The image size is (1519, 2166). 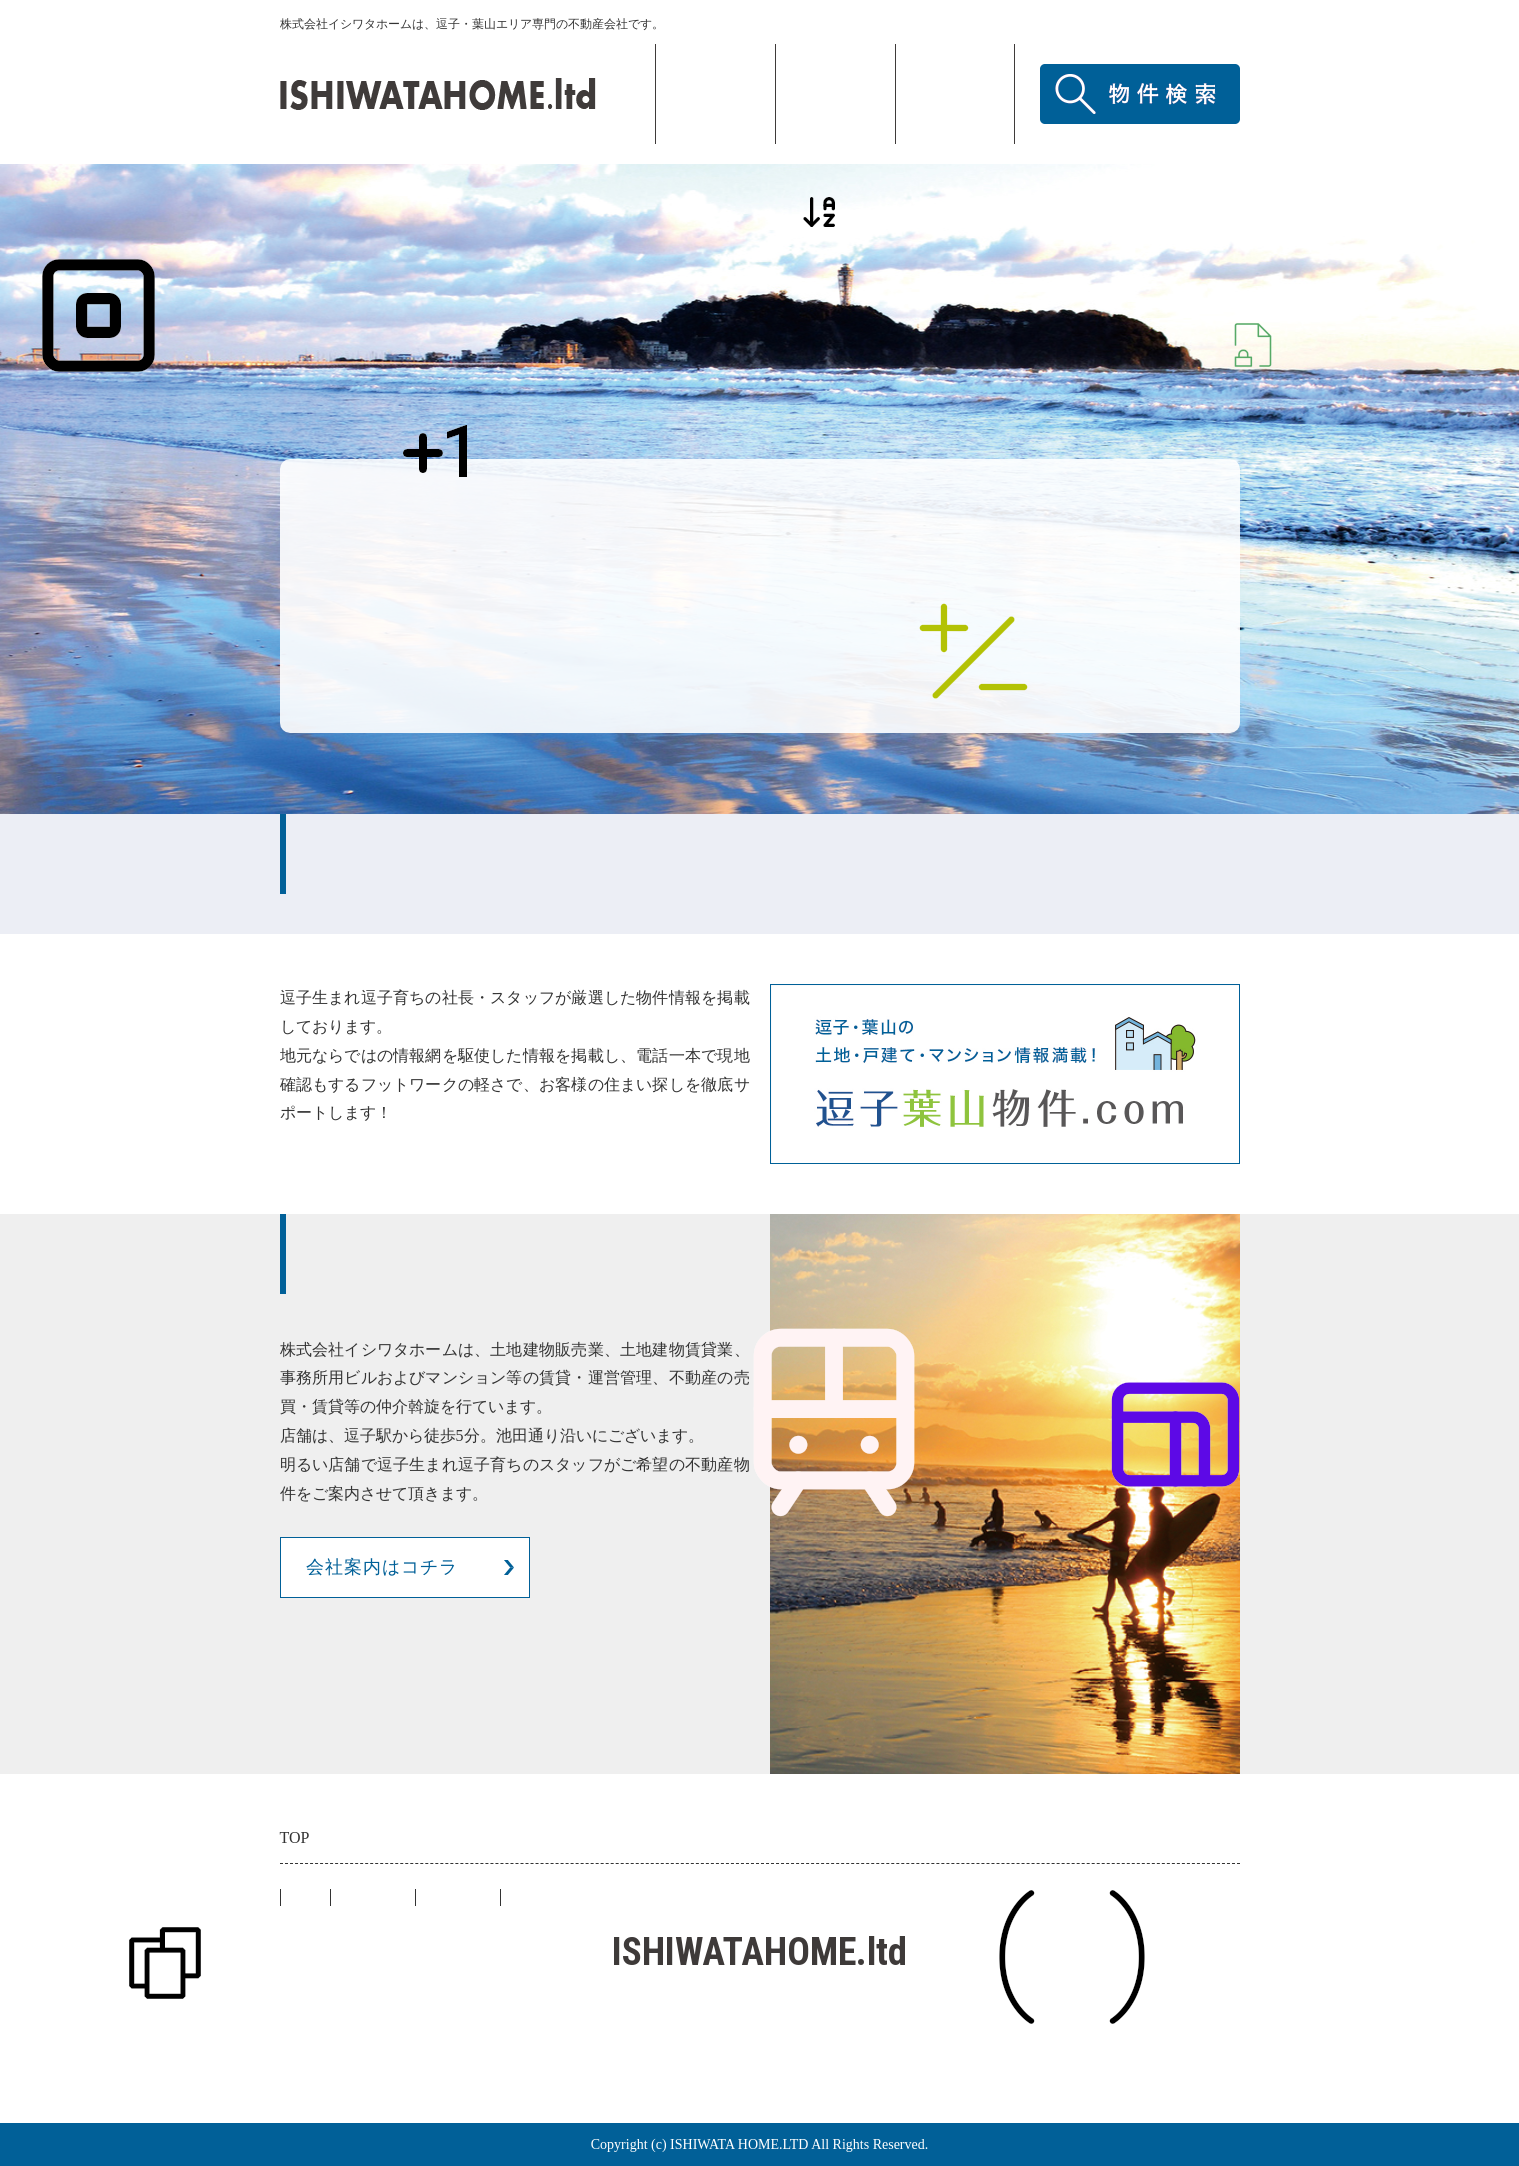 I want to click on stop media playback, so click(x=98, y=315).